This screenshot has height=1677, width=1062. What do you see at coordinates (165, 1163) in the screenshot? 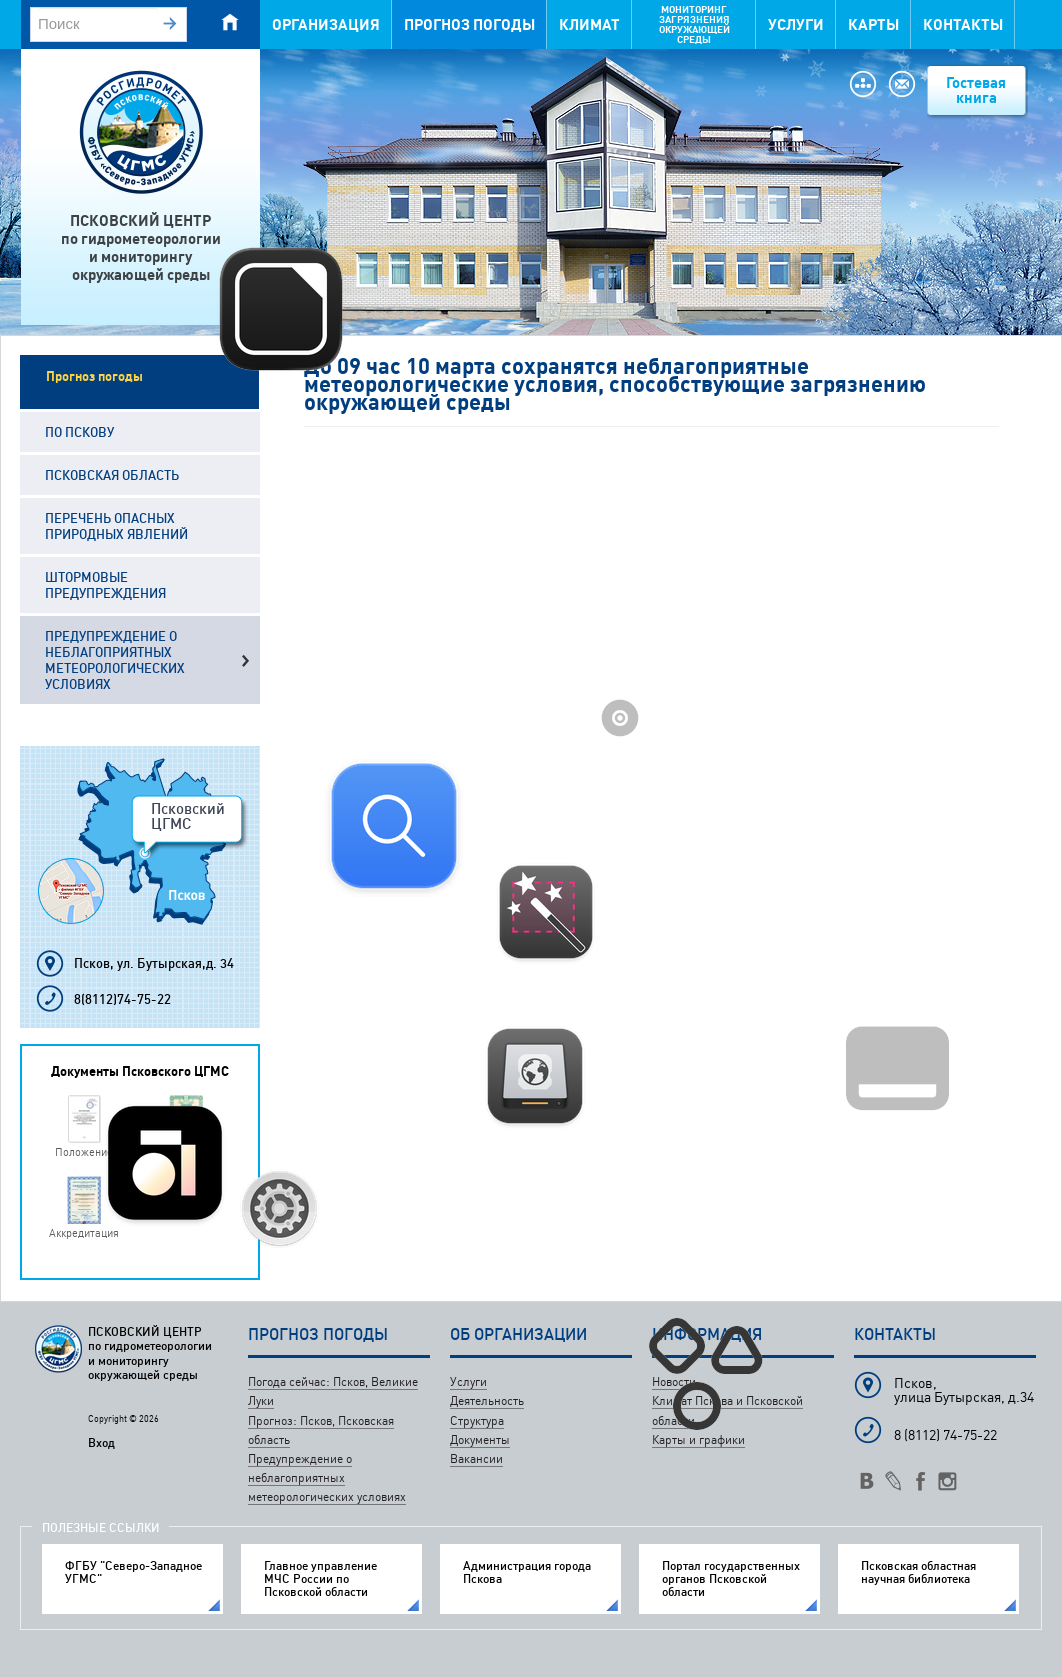
I see `open anytype app` at bounding box center [165, 1163].